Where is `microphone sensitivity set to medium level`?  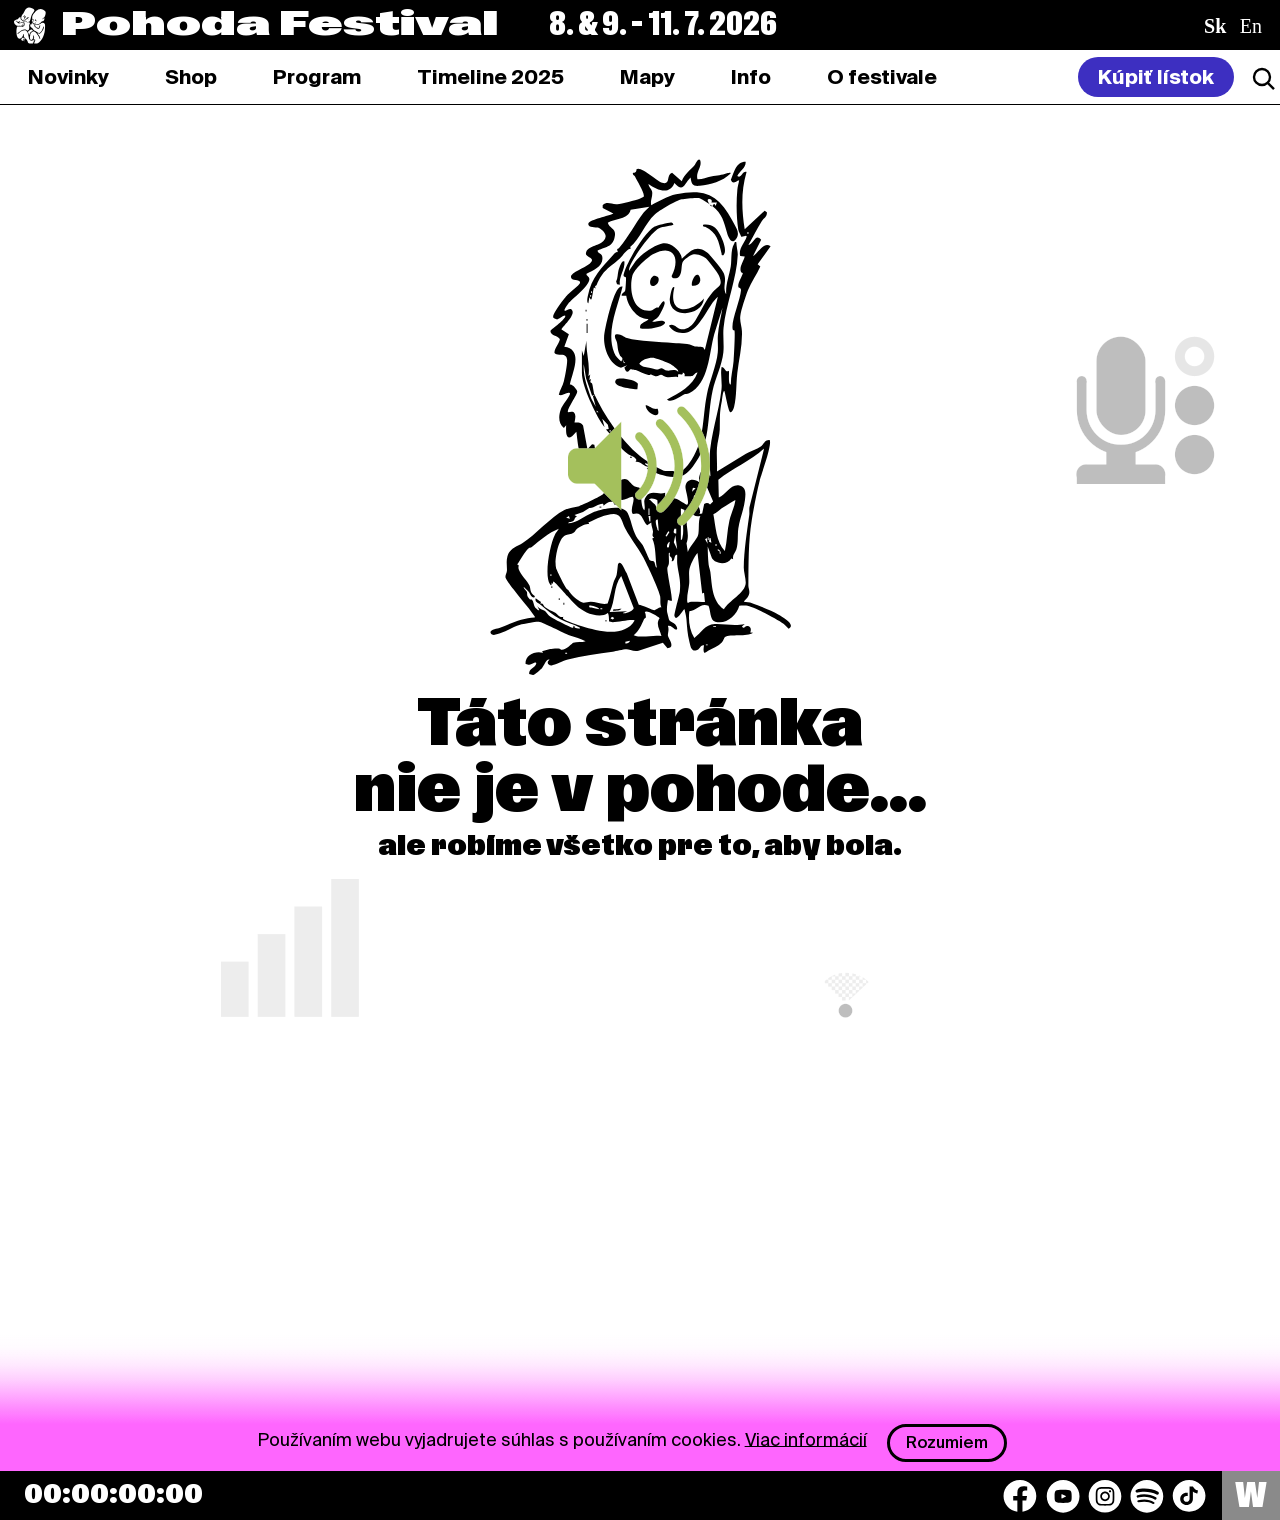
microphone sensitivity set to medium level is located at coordinates (1145, 405).